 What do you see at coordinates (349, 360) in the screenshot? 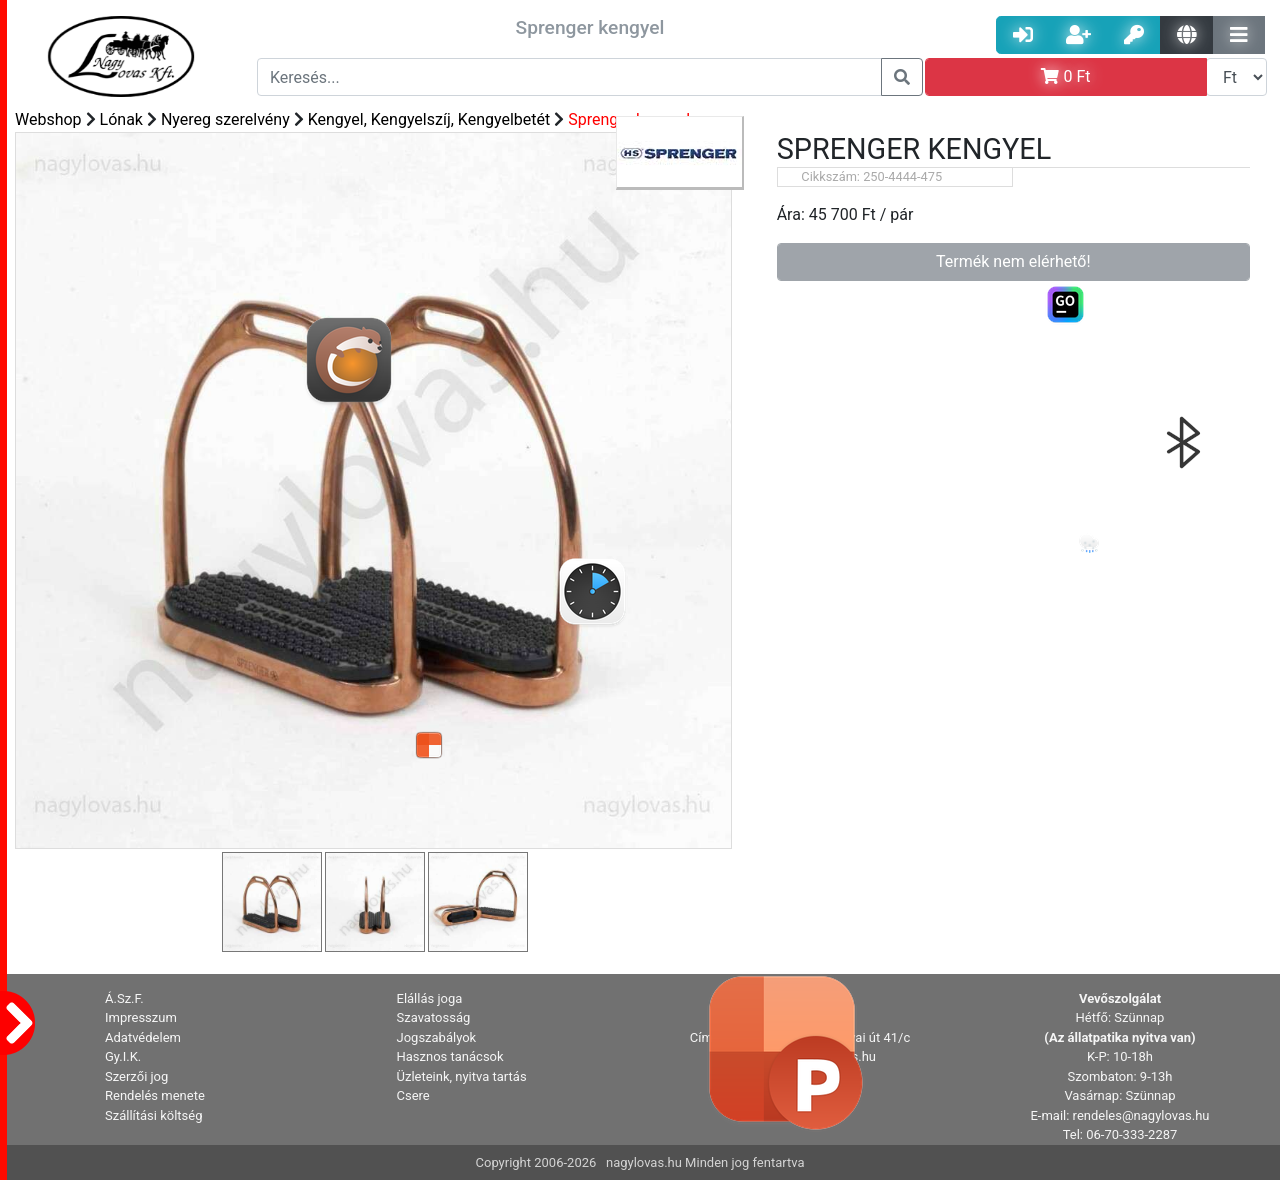
I see `open lutris gaming platform` at bounding box center [349, 360].